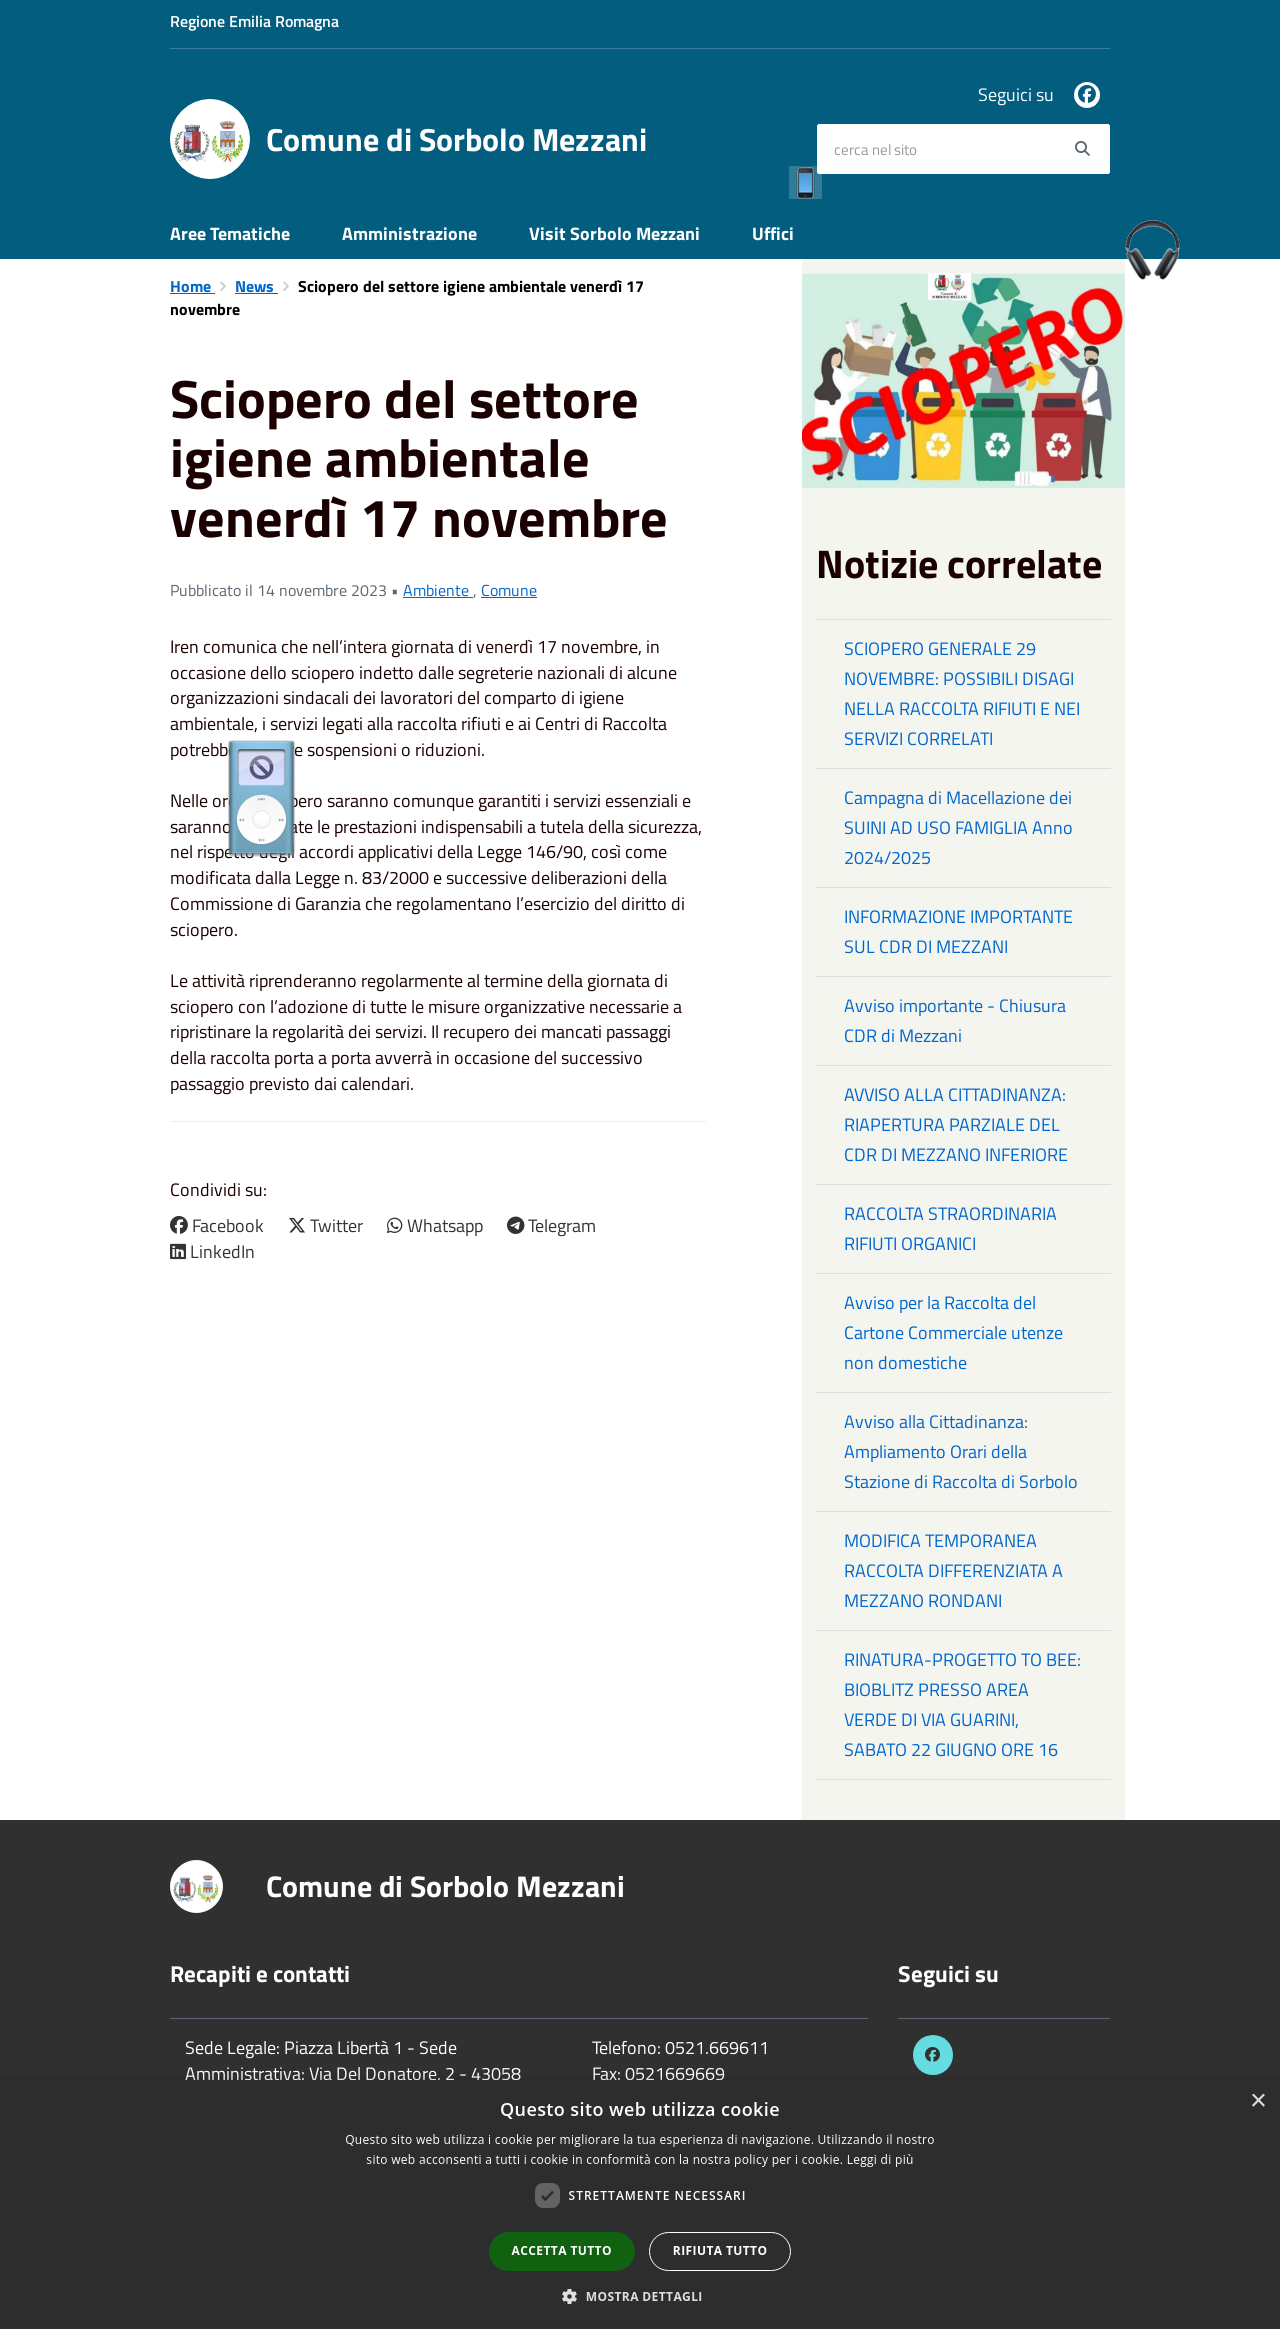 This screenshot has height=2329, width=1280. Describe the element at coordinates (261, 798) in the screenshot. I see `iPod mini device not connected or unavailable` at that location.